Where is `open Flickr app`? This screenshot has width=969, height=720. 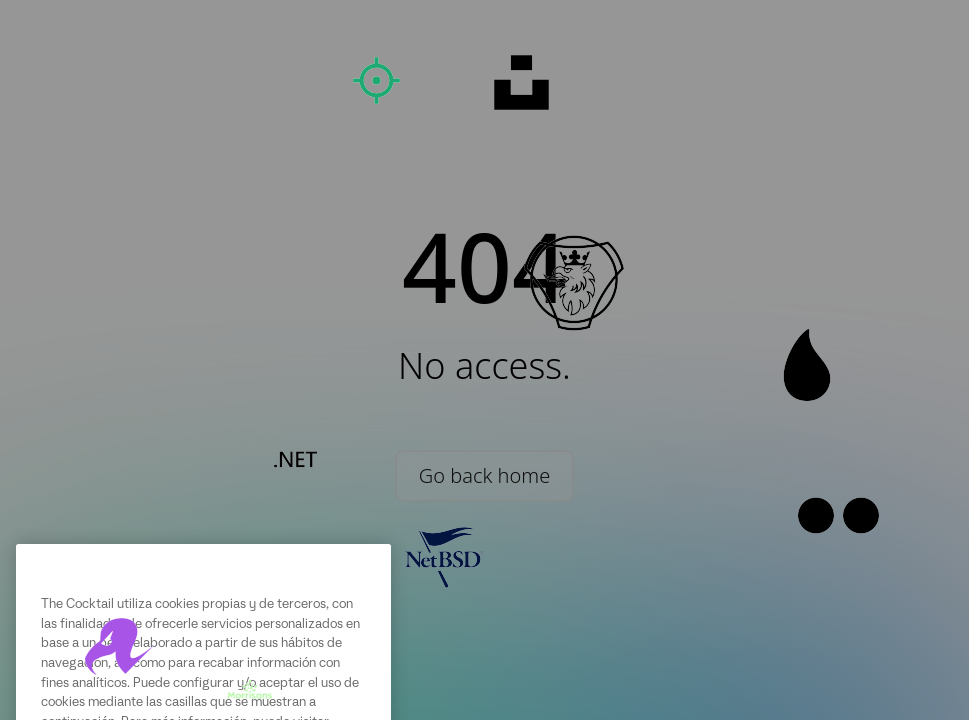 open Flickr app is located at coordinates (838, 515).